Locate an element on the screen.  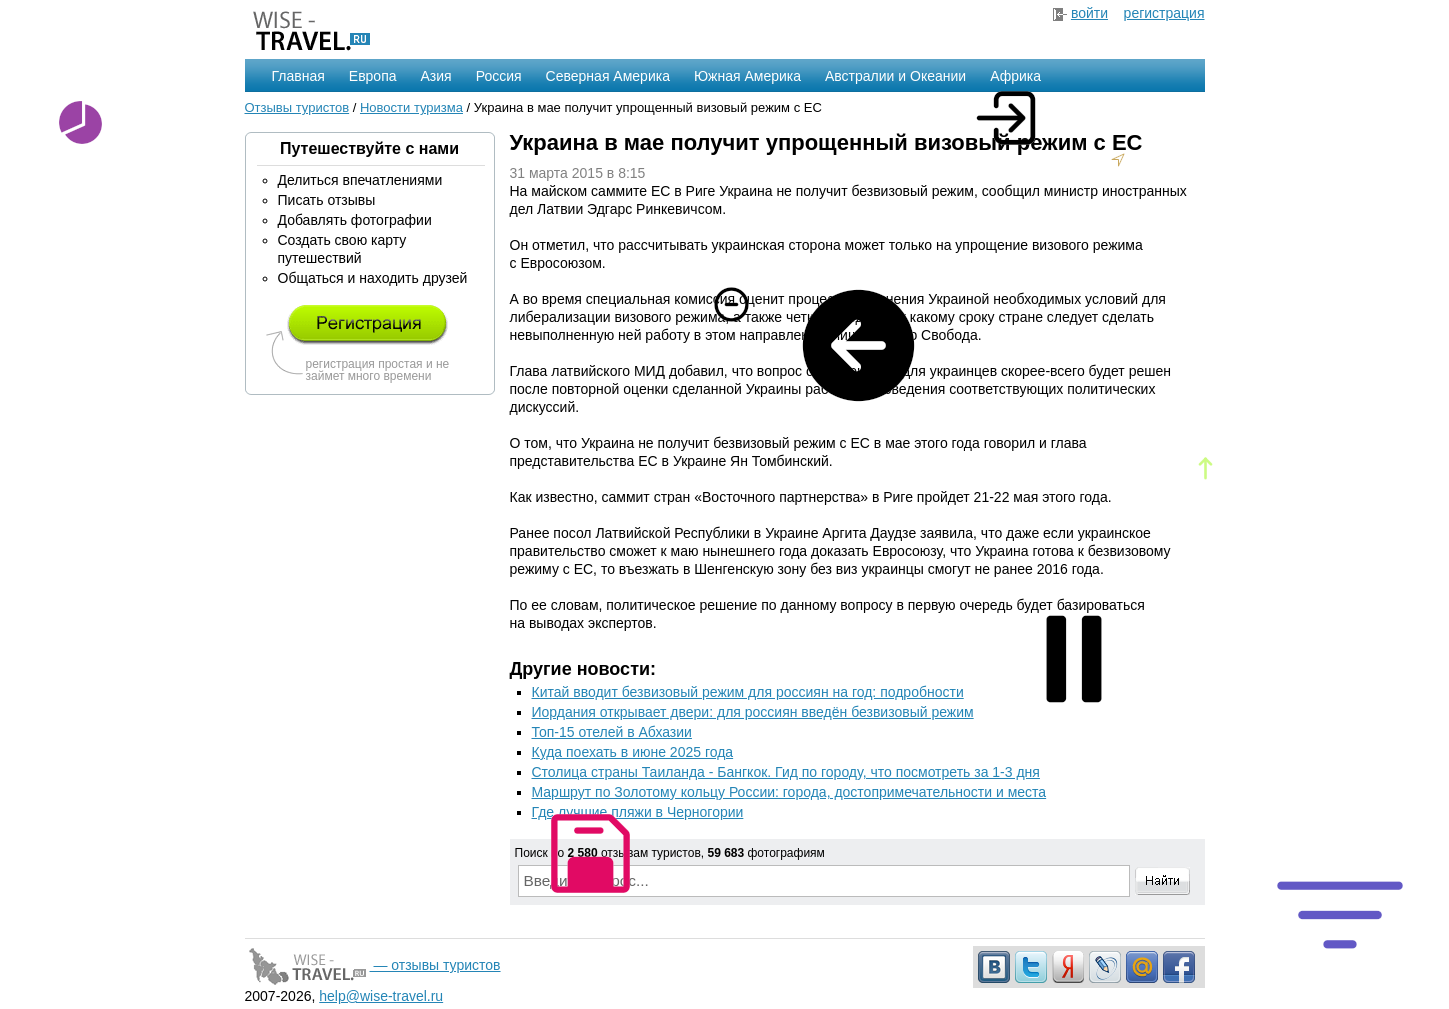
log in to your account is located at coordinates (1006, 118).